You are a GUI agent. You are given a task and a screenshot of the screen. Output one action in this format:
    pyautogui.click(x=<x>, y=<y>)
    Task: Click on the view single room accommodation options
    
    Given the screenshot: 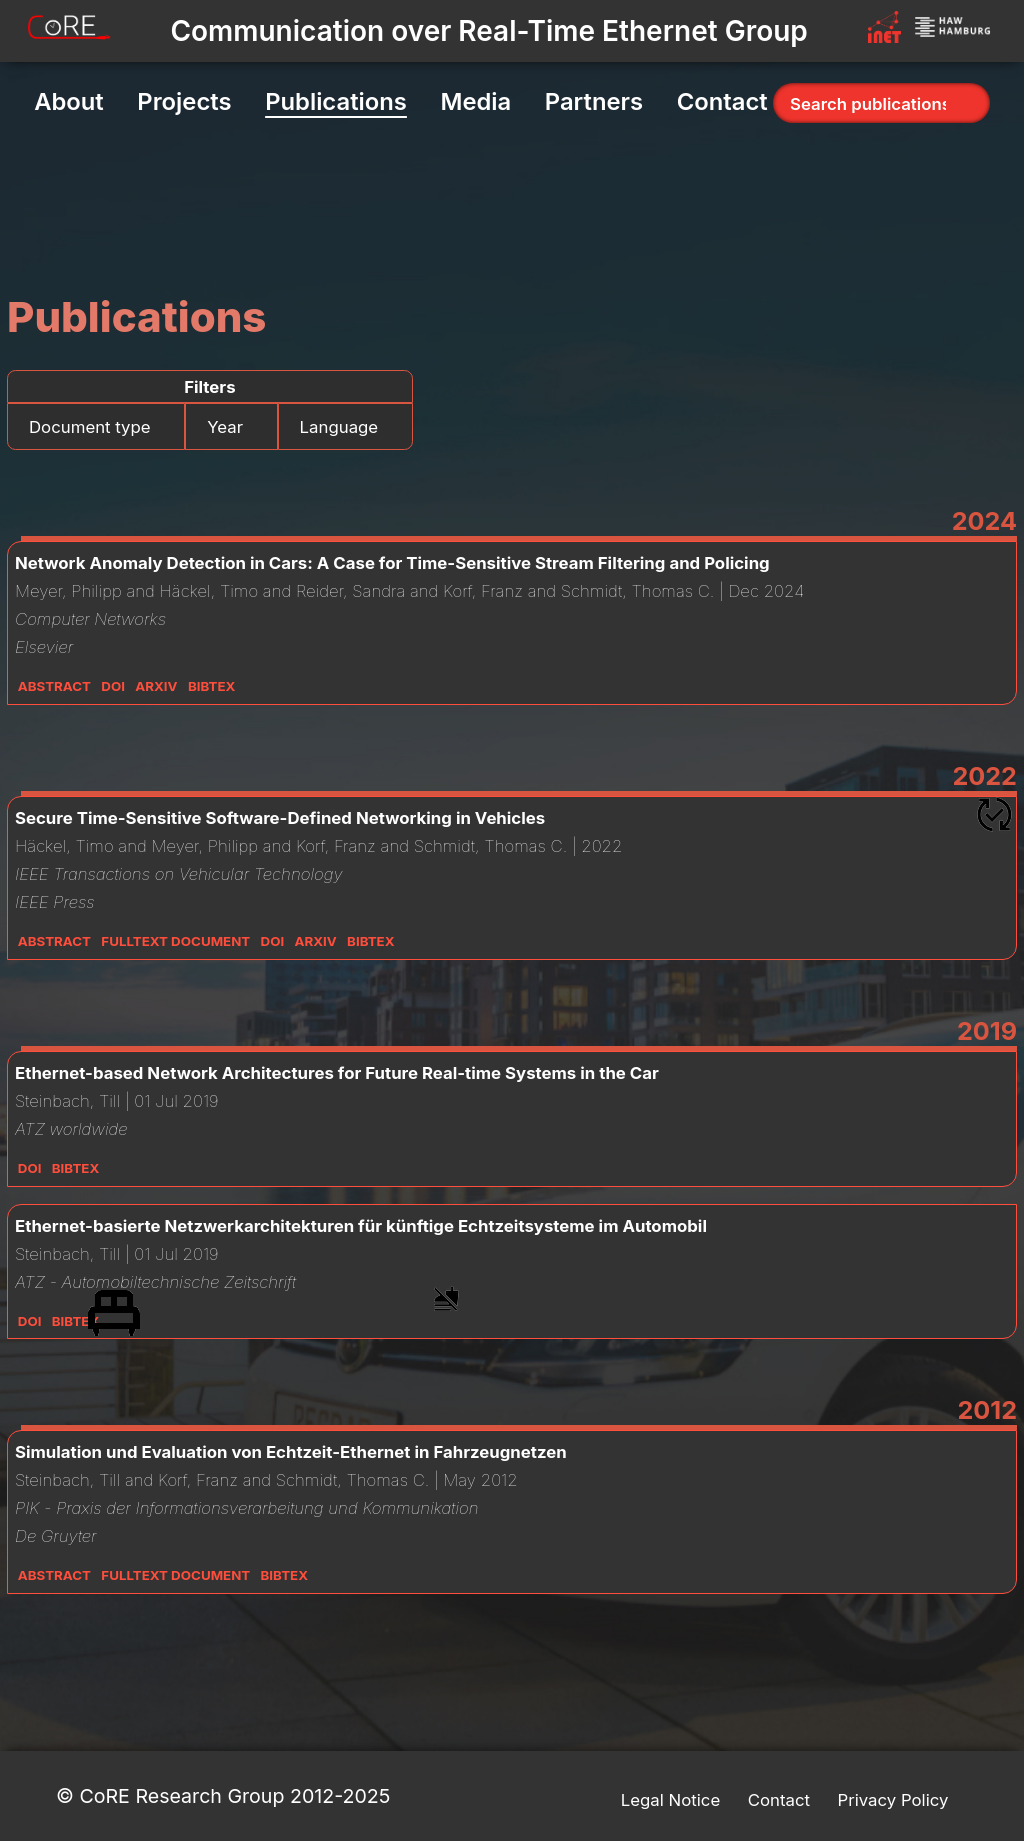 What is the action you would take?
    pyautogui.click(x=114, y=1313)
    